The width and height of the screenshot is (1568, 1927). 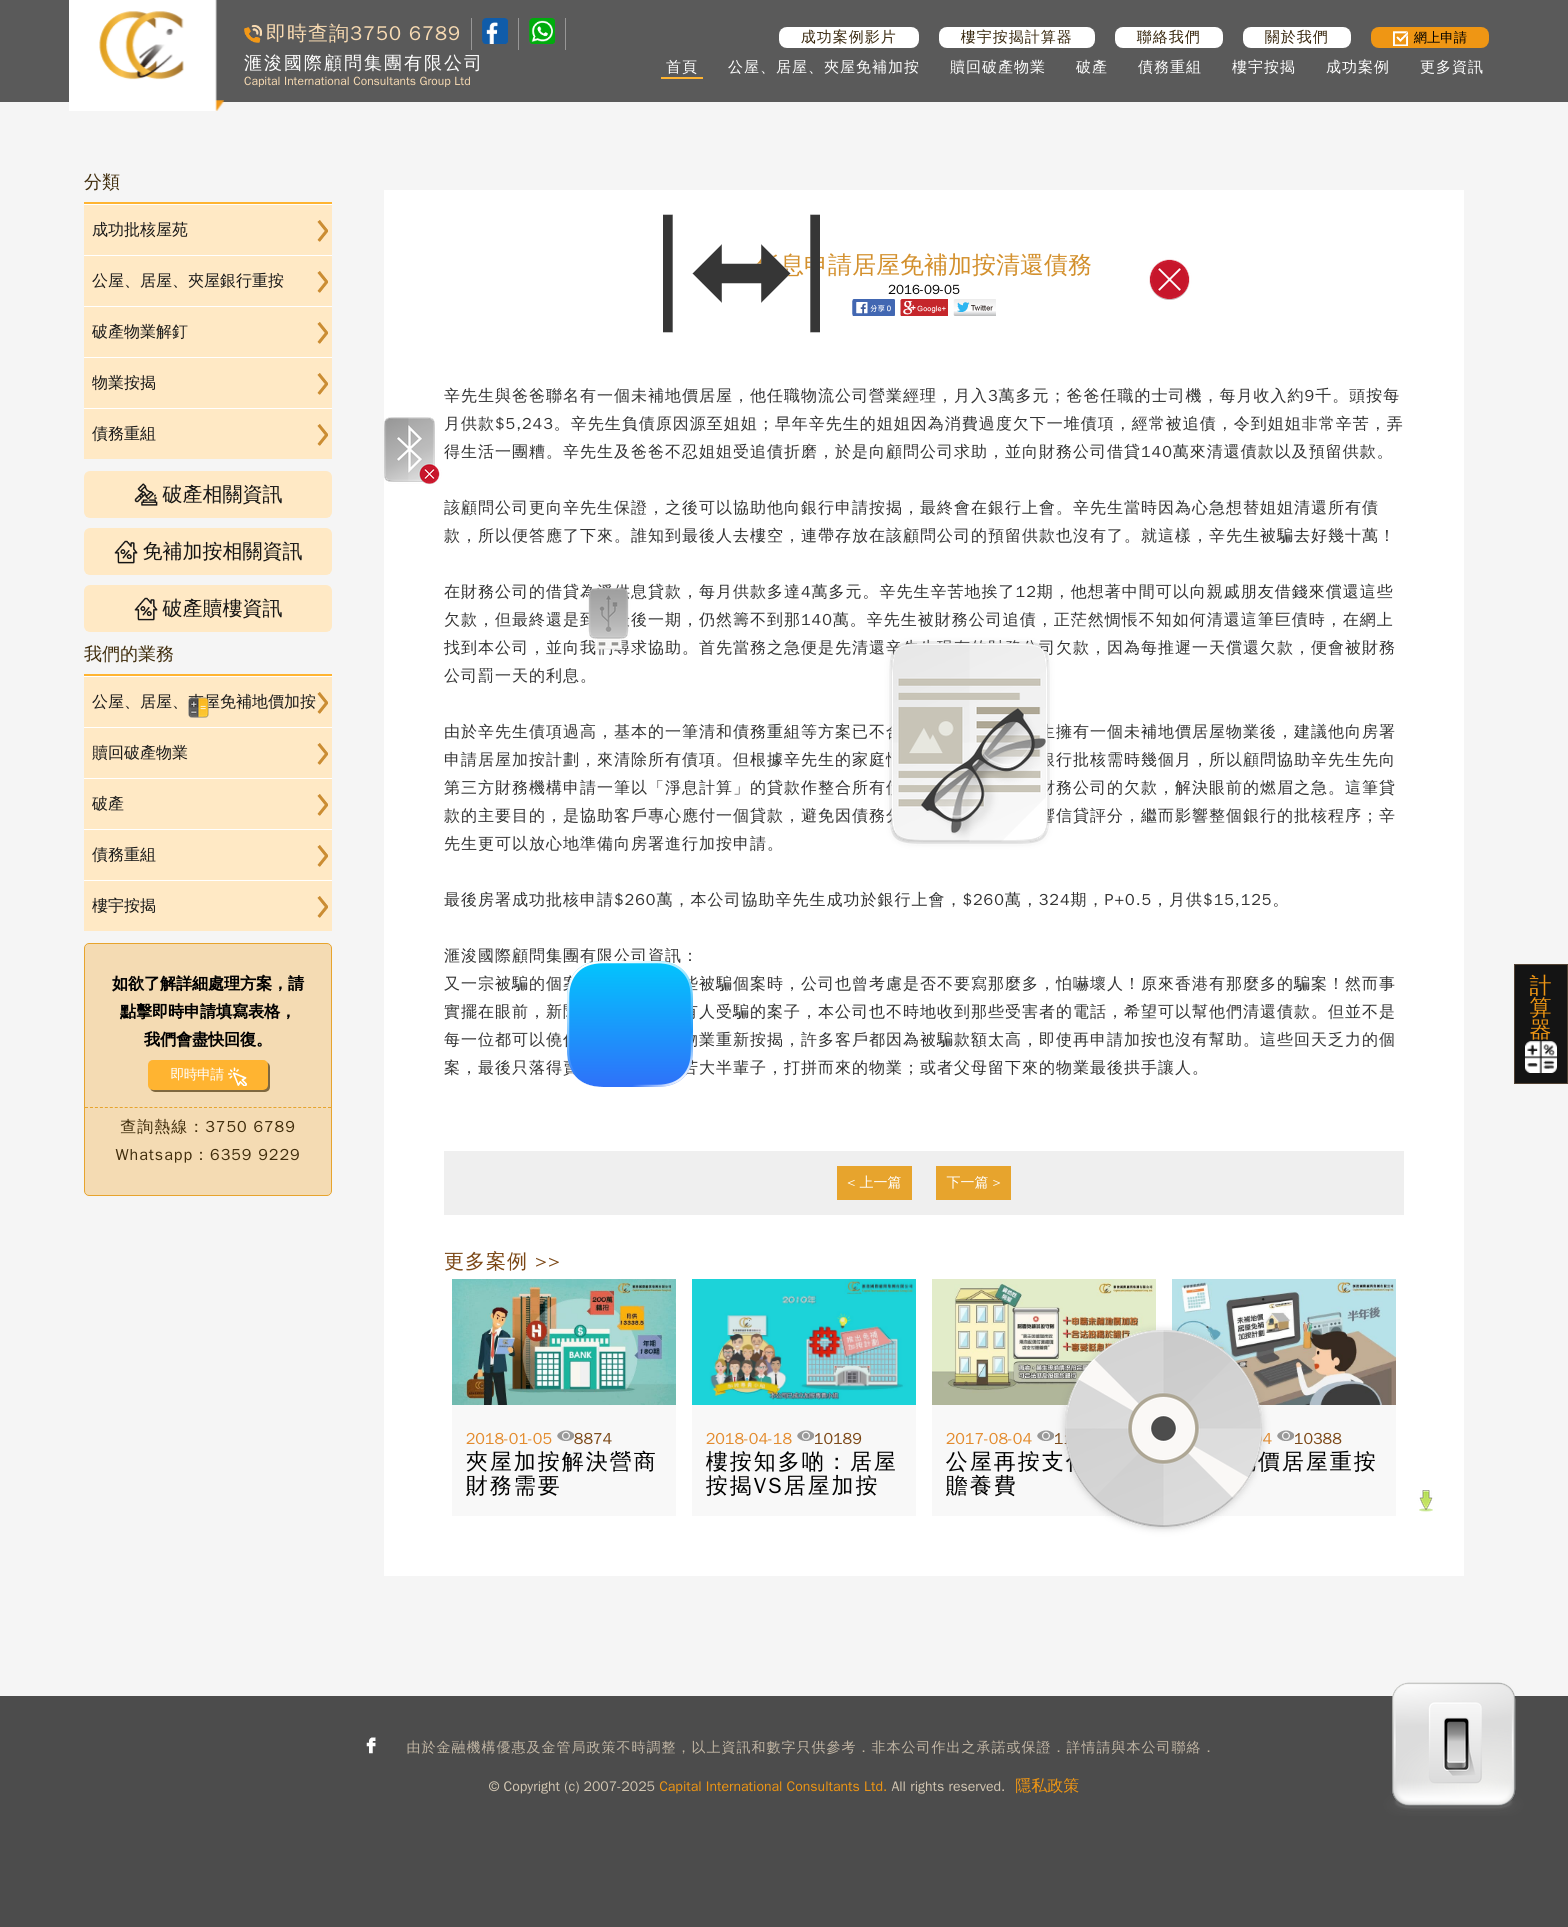 What do you see at coordinates (630, 1024) in the screenshot?
I see `blank app icon template for customization` at bounding box center [630, 1024].